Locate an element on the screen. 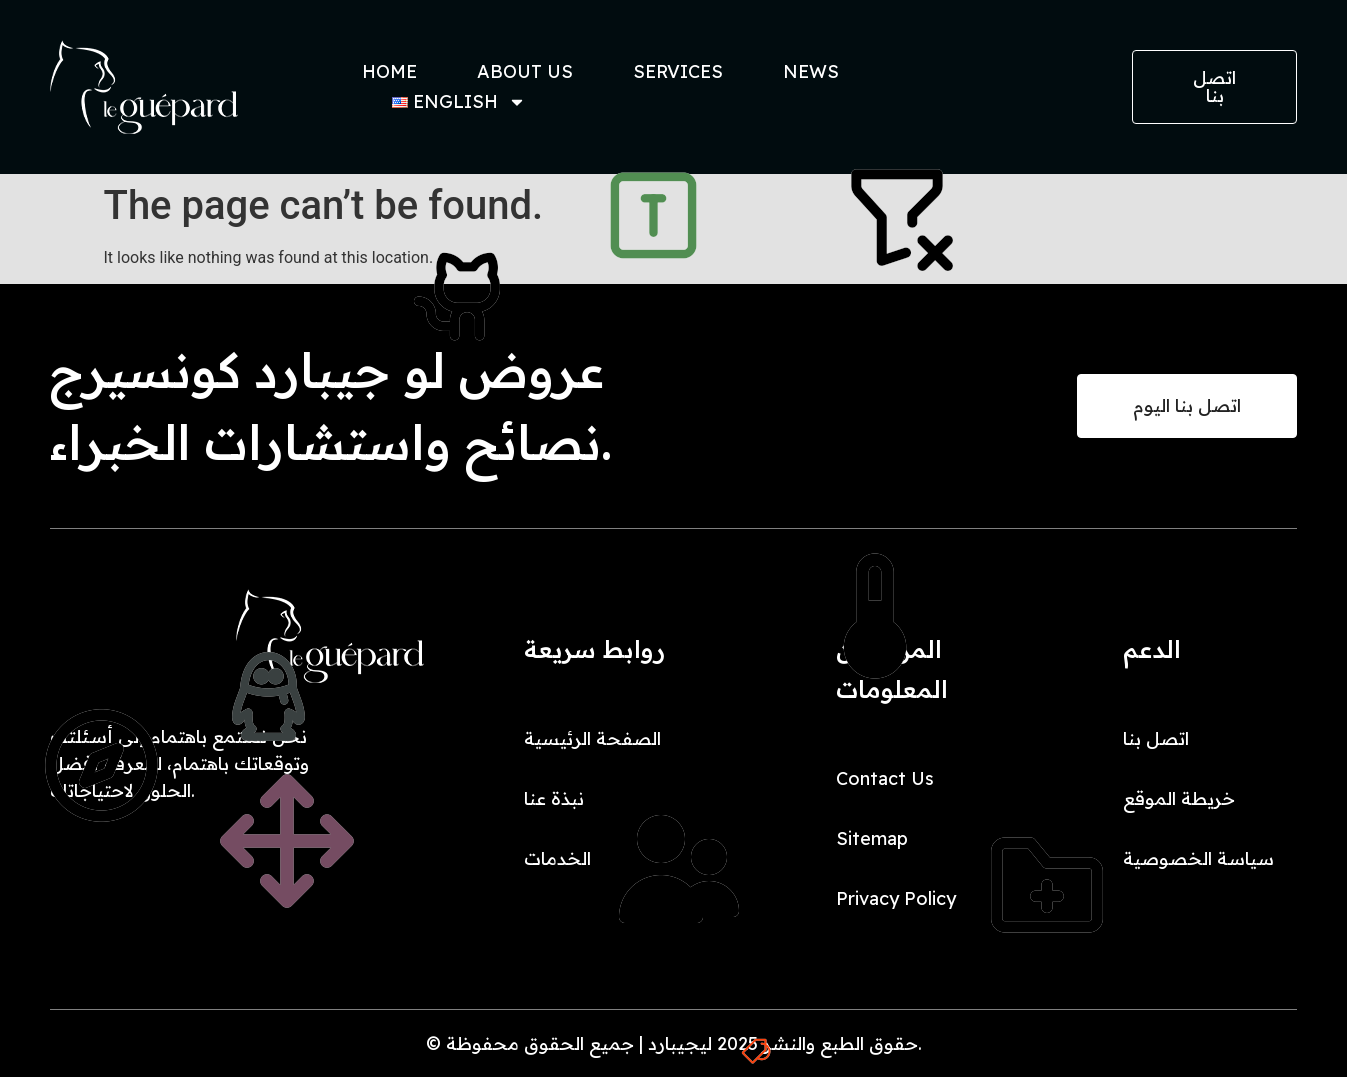 The image size is (1347, 1077). access navigation or directional tools is located at coordinates (101, 765).